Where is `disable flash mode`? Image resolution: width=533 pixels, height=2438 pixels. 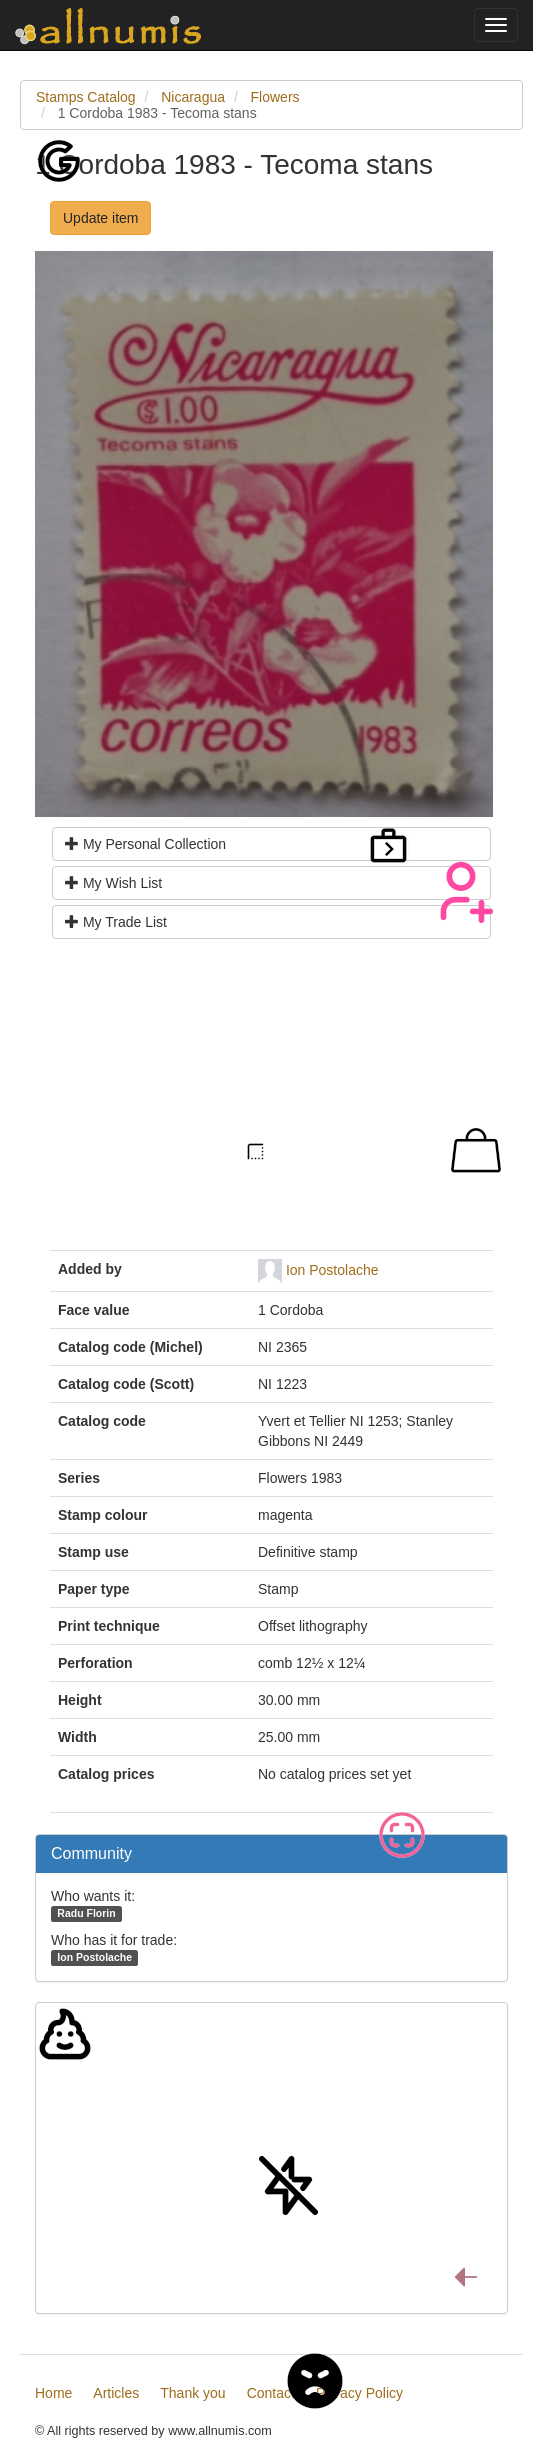
disable flash mode is located at coordinates (288, 2185).